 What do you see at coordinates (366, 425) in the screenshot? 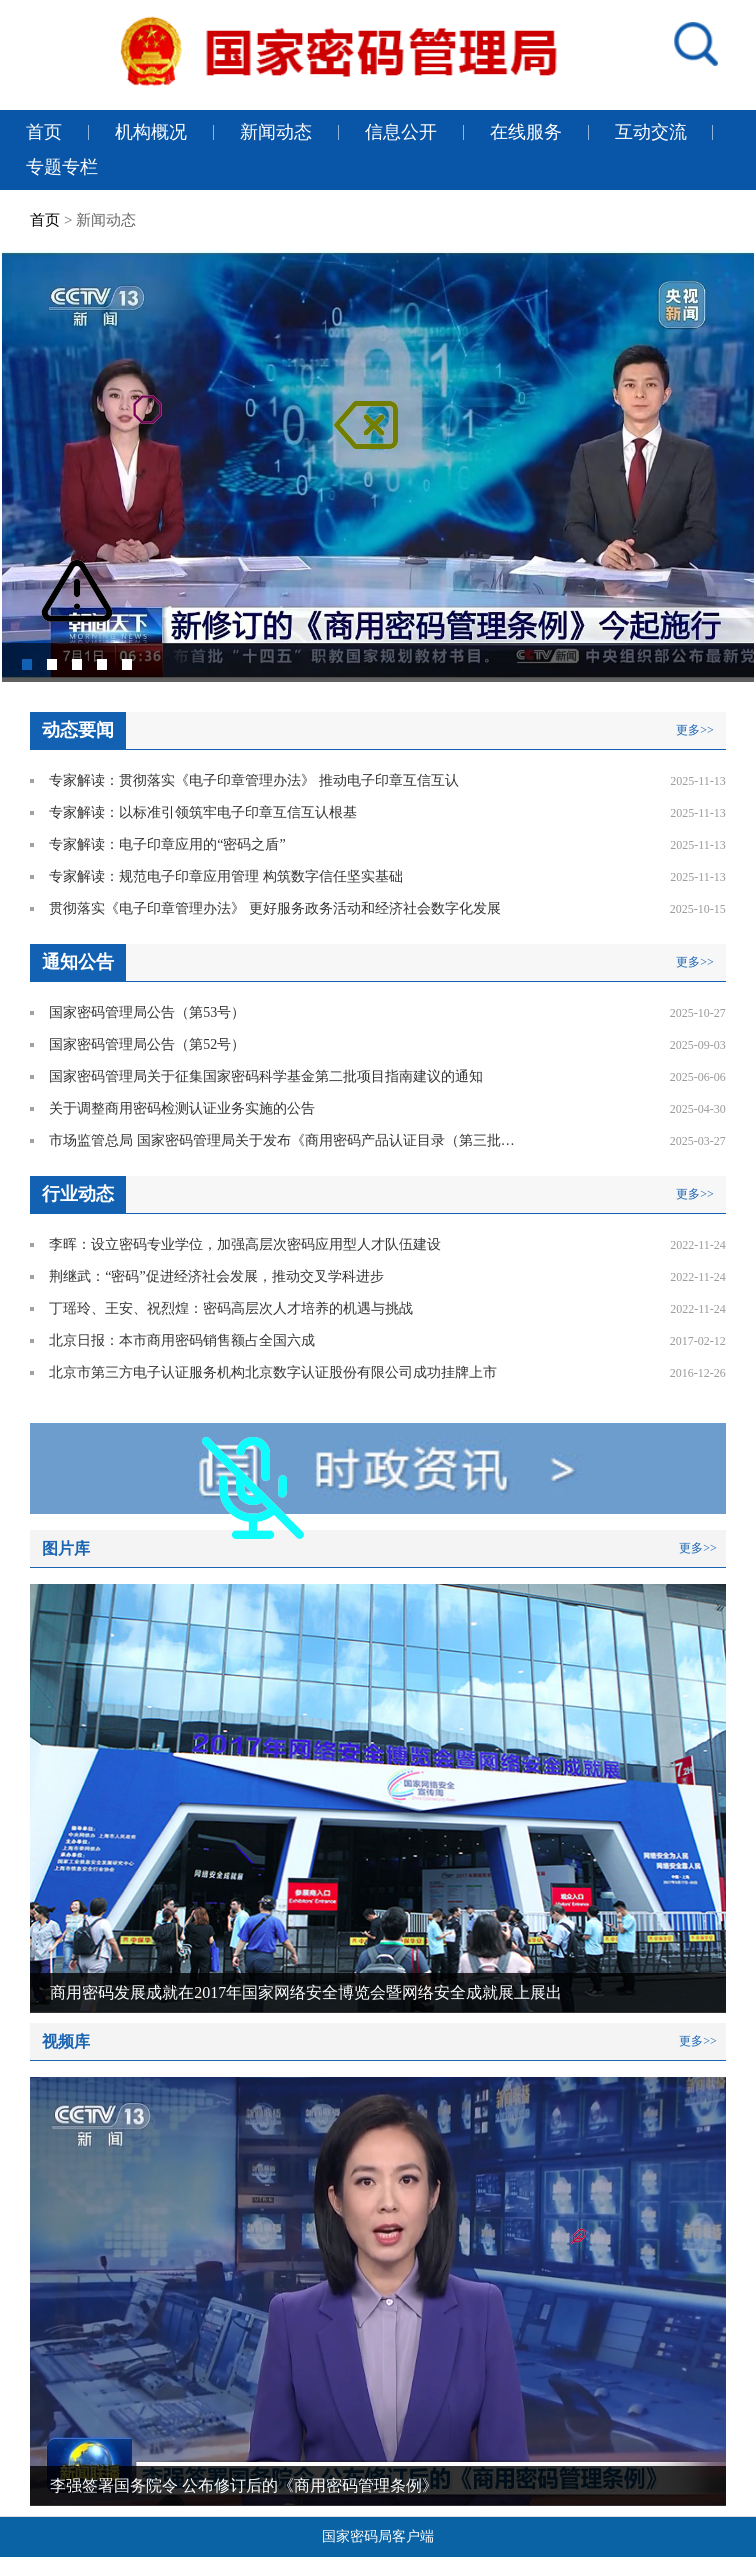
I see `delete a tag or label` at bounding box center [366, 425].